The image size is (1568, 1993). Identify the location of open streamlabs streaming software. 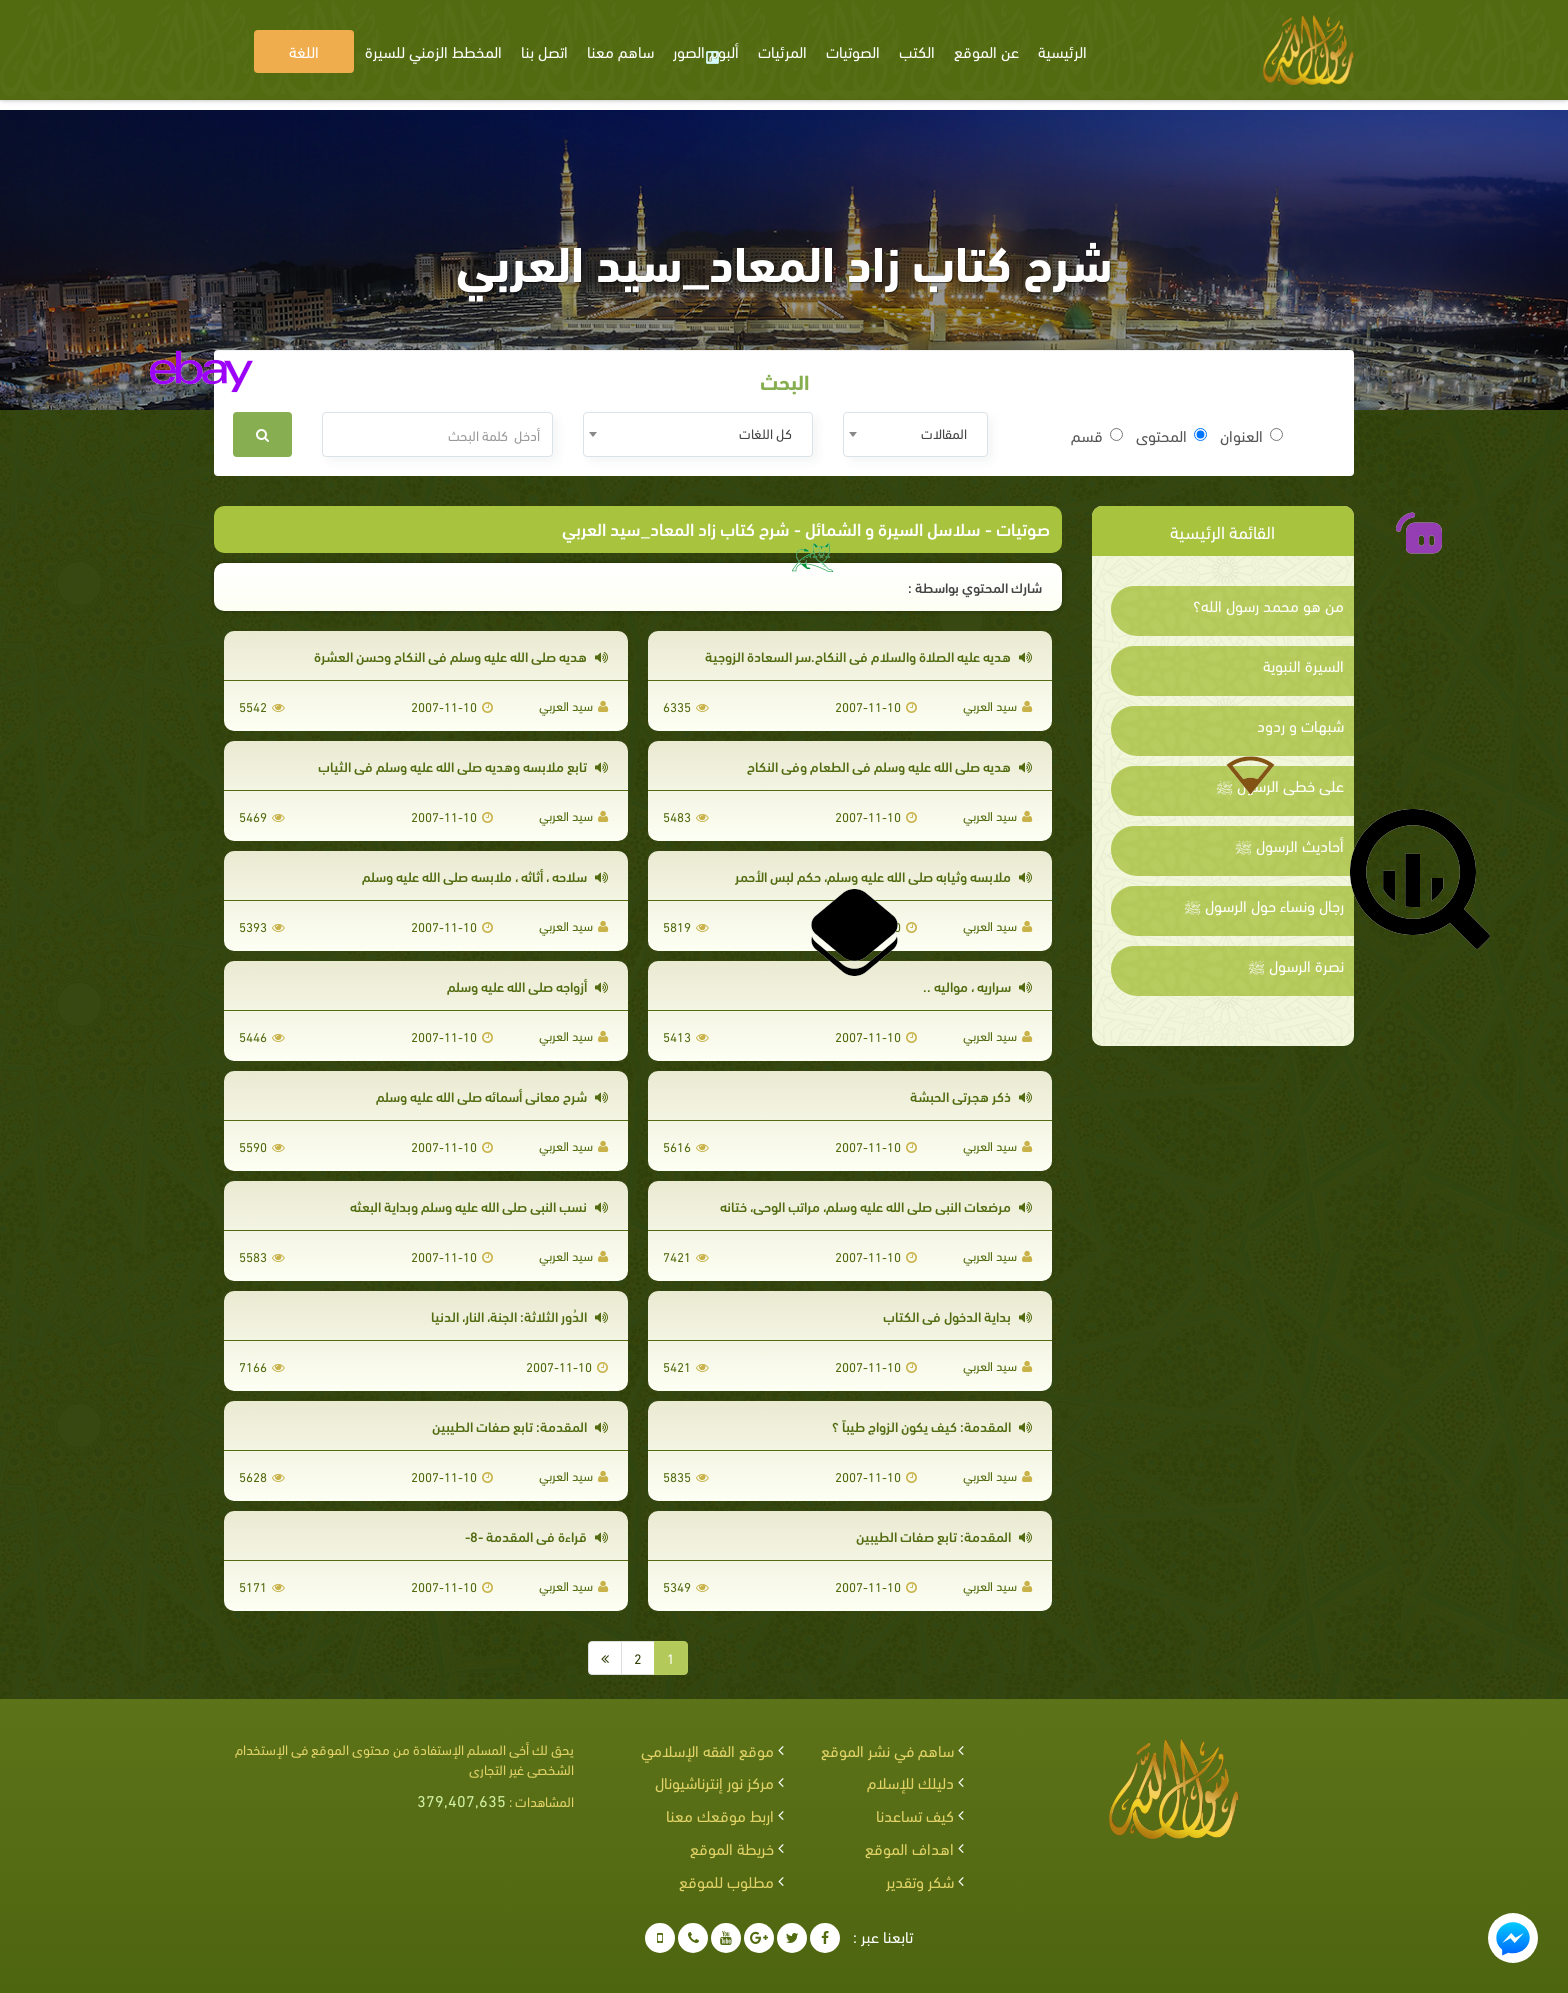
(1419, 533).